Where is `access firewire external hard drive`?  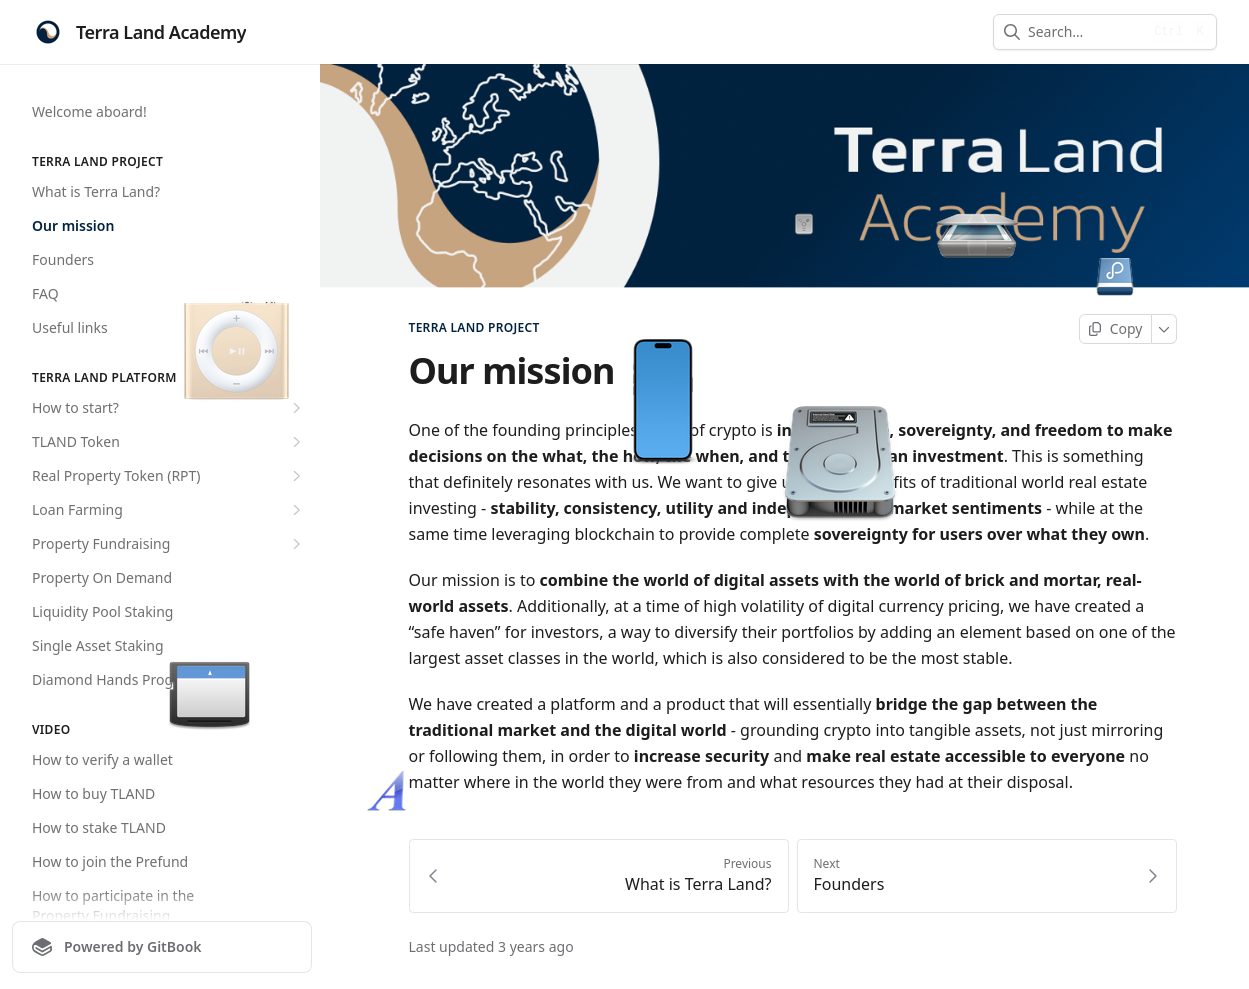
access firewire external hard drive is located at coordinates (804, 224).